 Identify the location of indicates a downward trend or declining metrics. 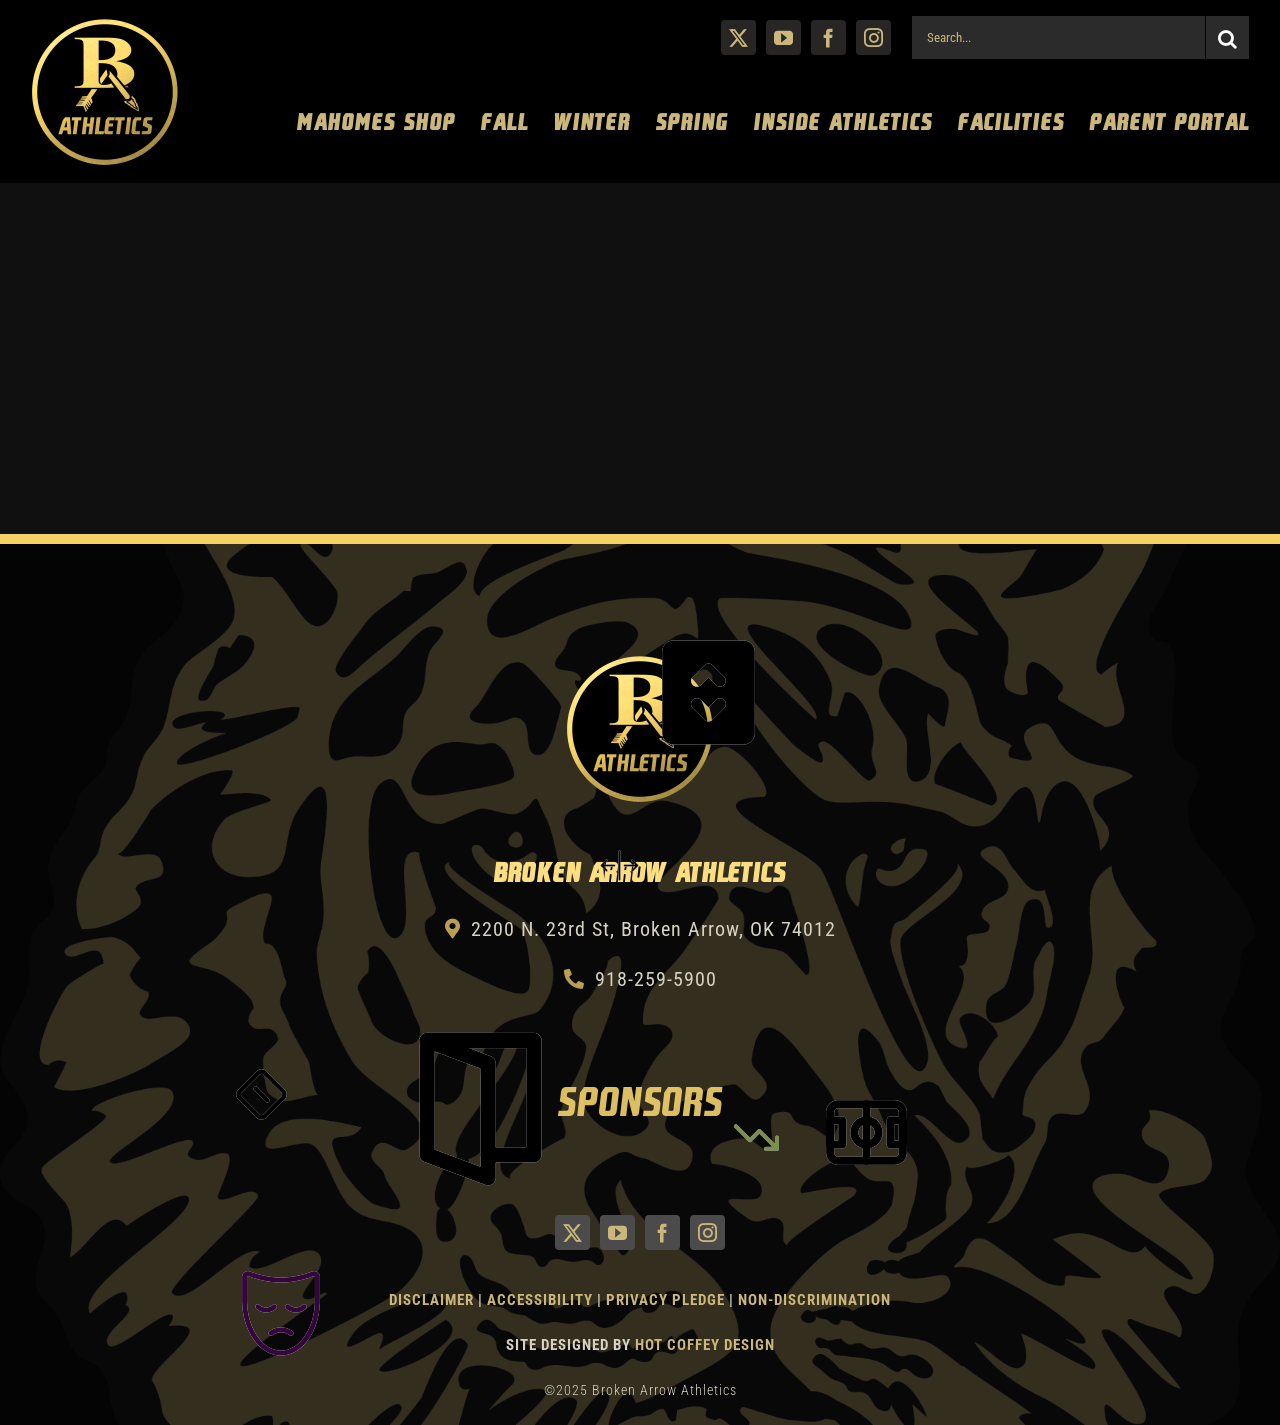
(756, 1137).